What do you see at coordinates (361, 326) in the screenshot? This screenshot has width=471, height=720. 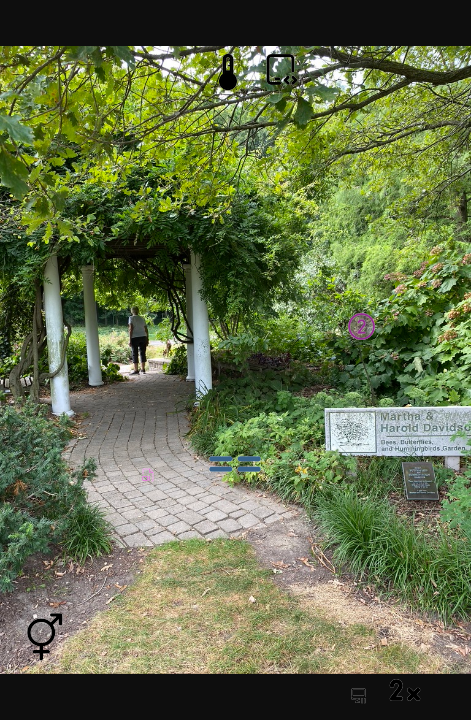 I see `indicates step two in a multi-step process` at bounding box center [361, 326].